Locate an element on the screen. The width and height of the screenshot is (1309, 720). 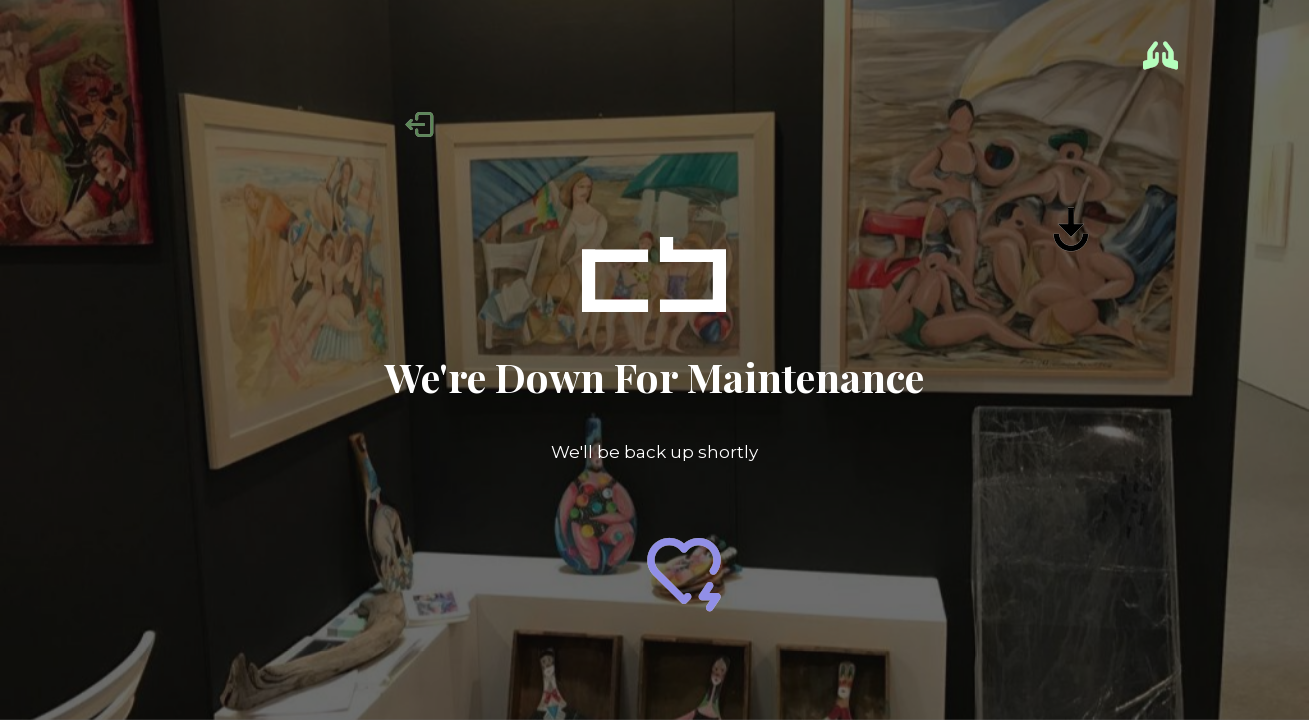
download content to device is located at coordinates (1071, 228).